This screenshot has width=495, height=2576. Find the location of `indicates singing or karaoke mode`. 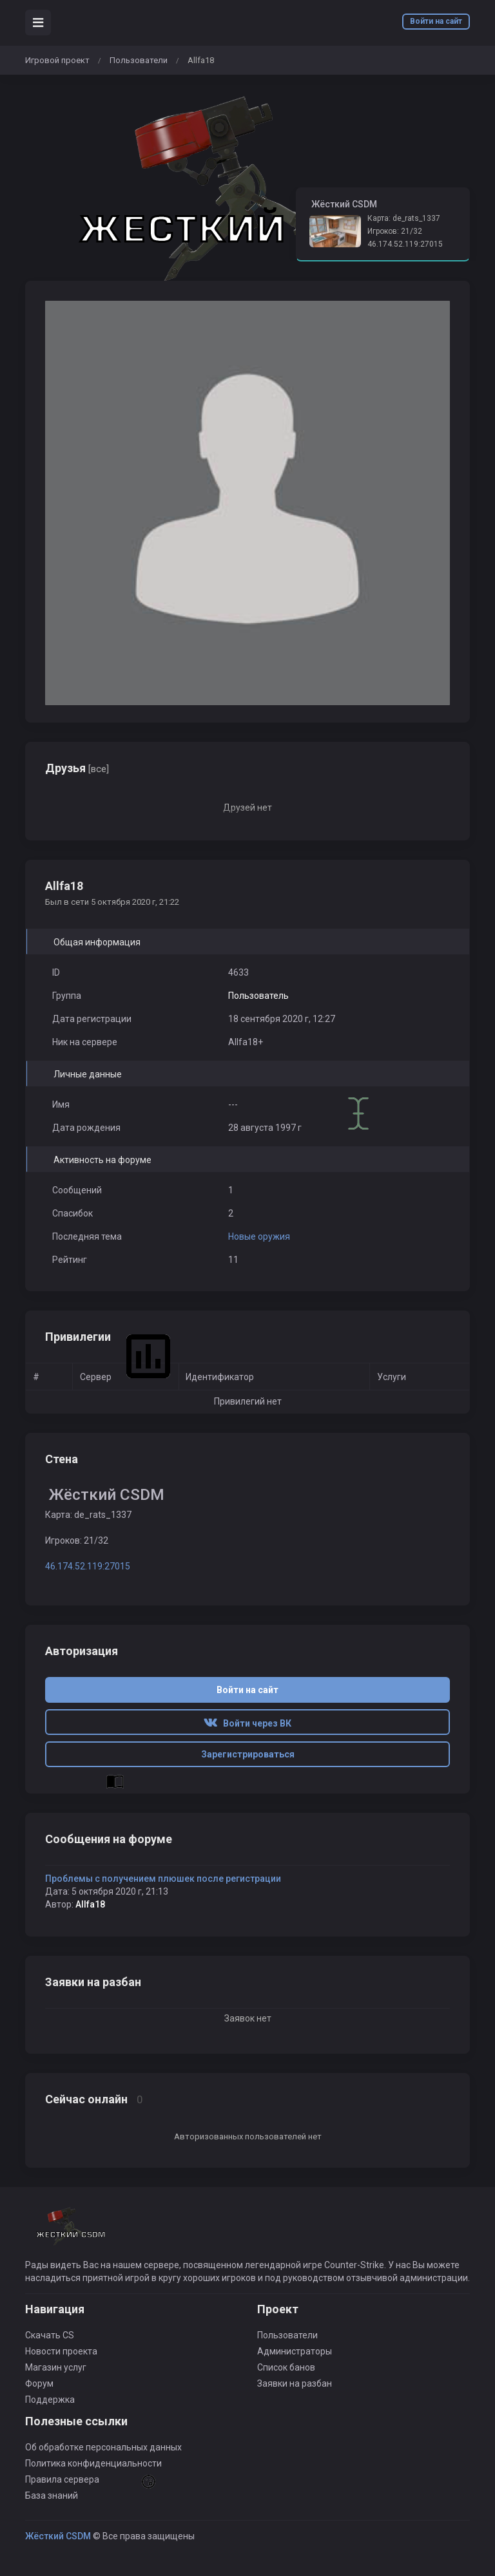

indicates singing or karaoke mode is located at coordinates (148, 2481).